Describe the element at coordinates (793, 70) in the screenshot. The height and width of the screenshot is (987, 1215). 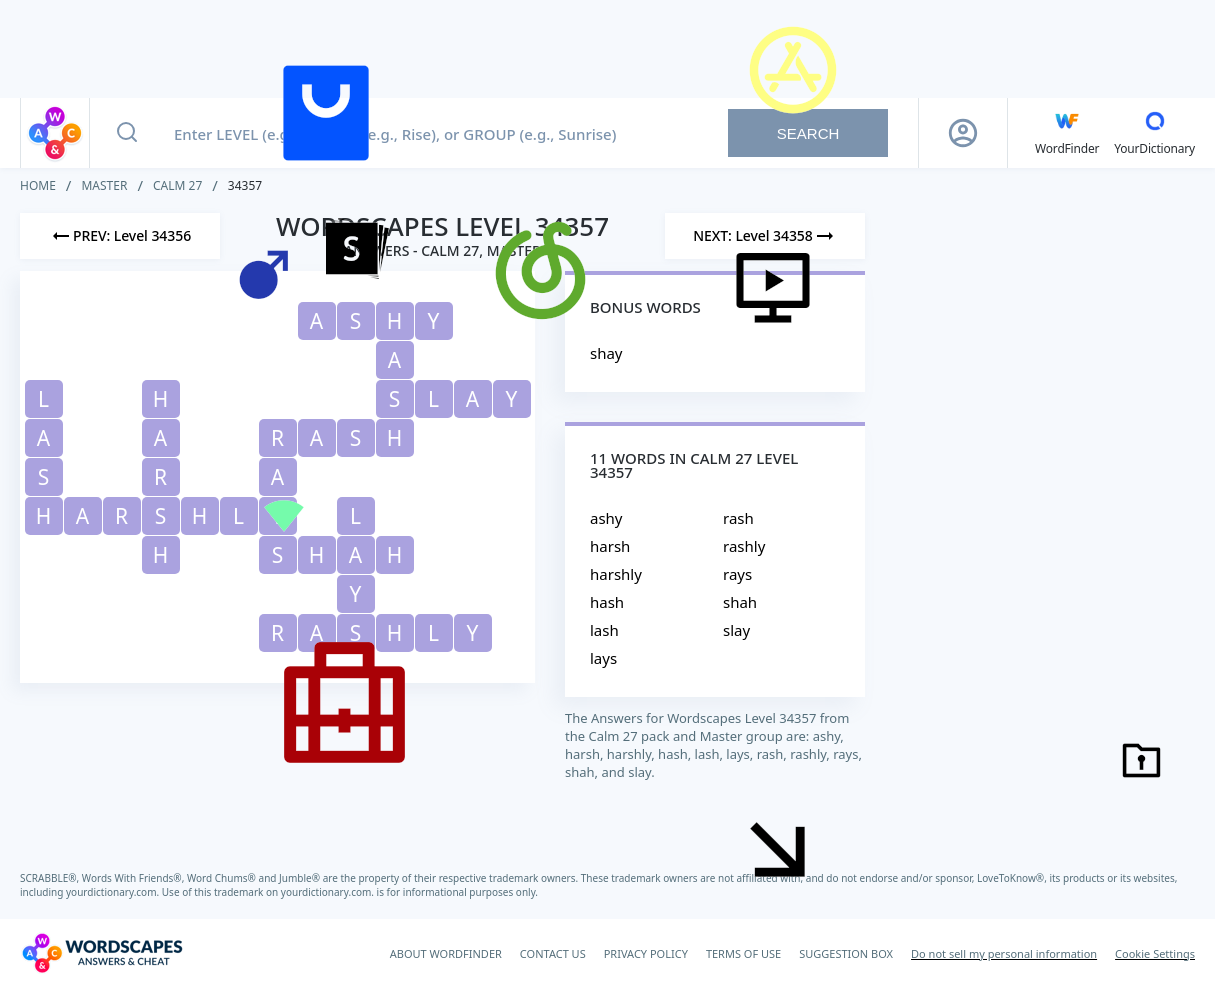
I see `open the App Store` at that location.